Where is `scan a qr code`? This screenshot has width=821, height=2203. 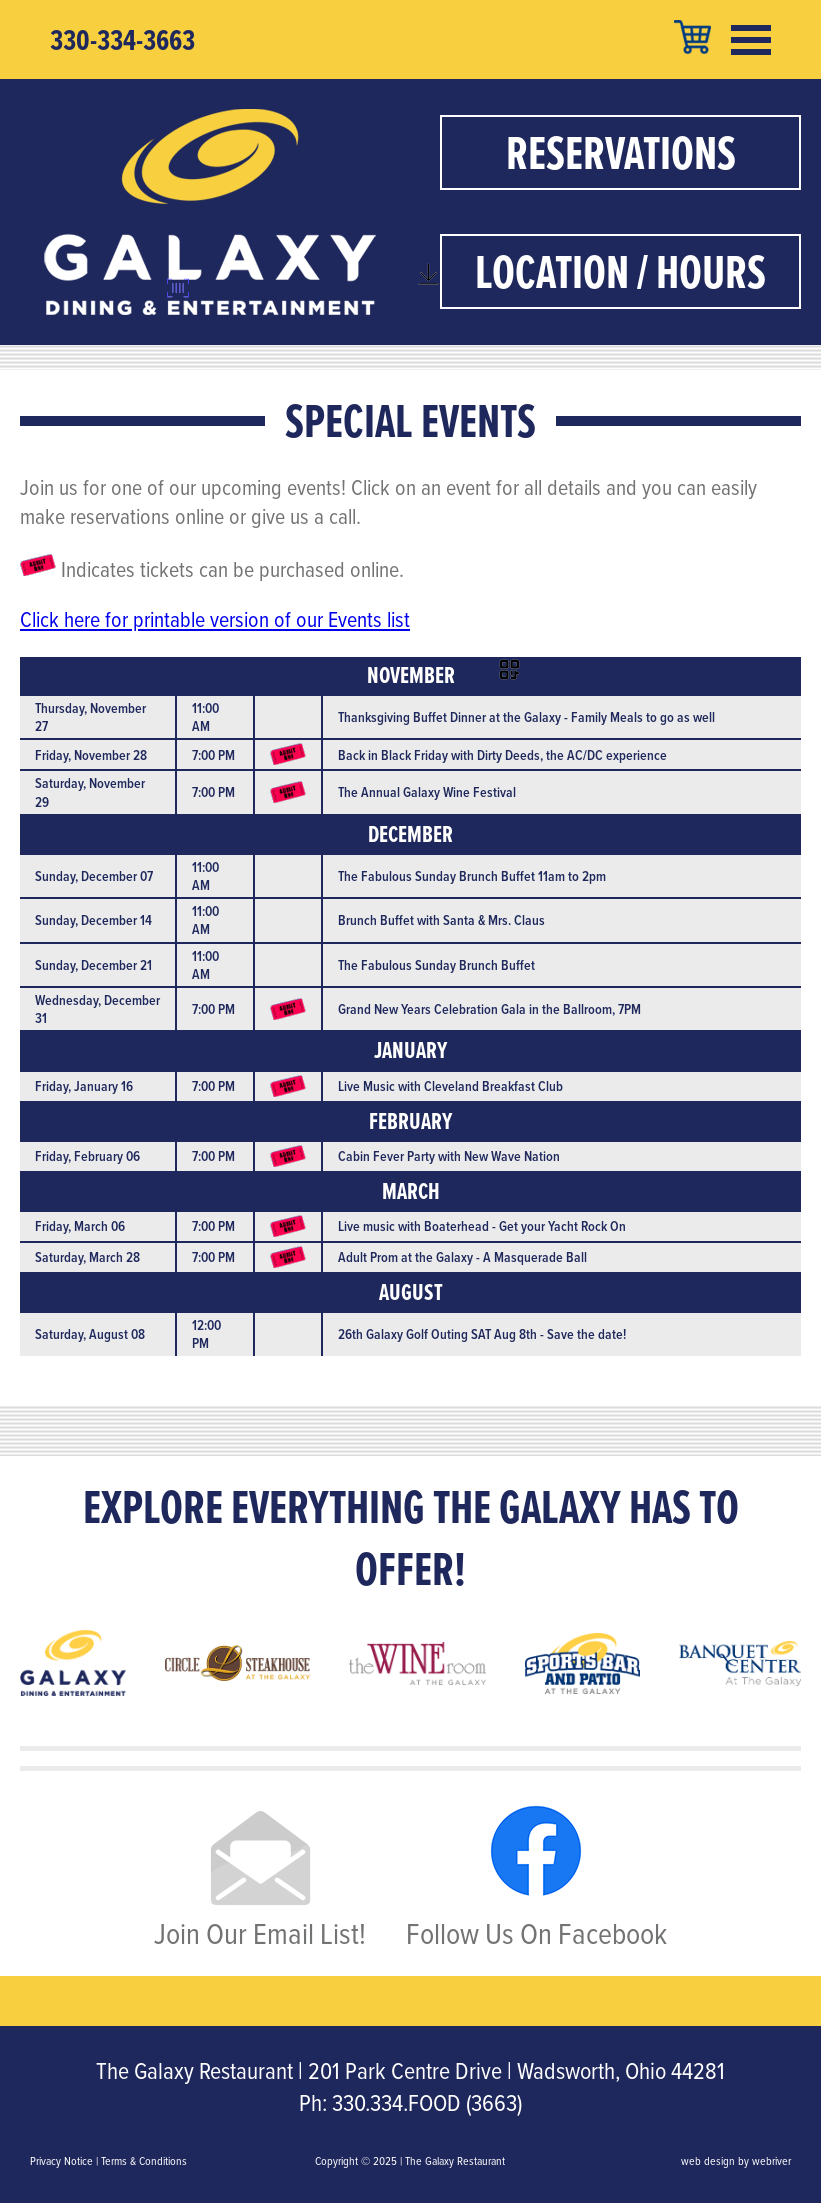
scan a qr code is located at coordinates (509, 669).